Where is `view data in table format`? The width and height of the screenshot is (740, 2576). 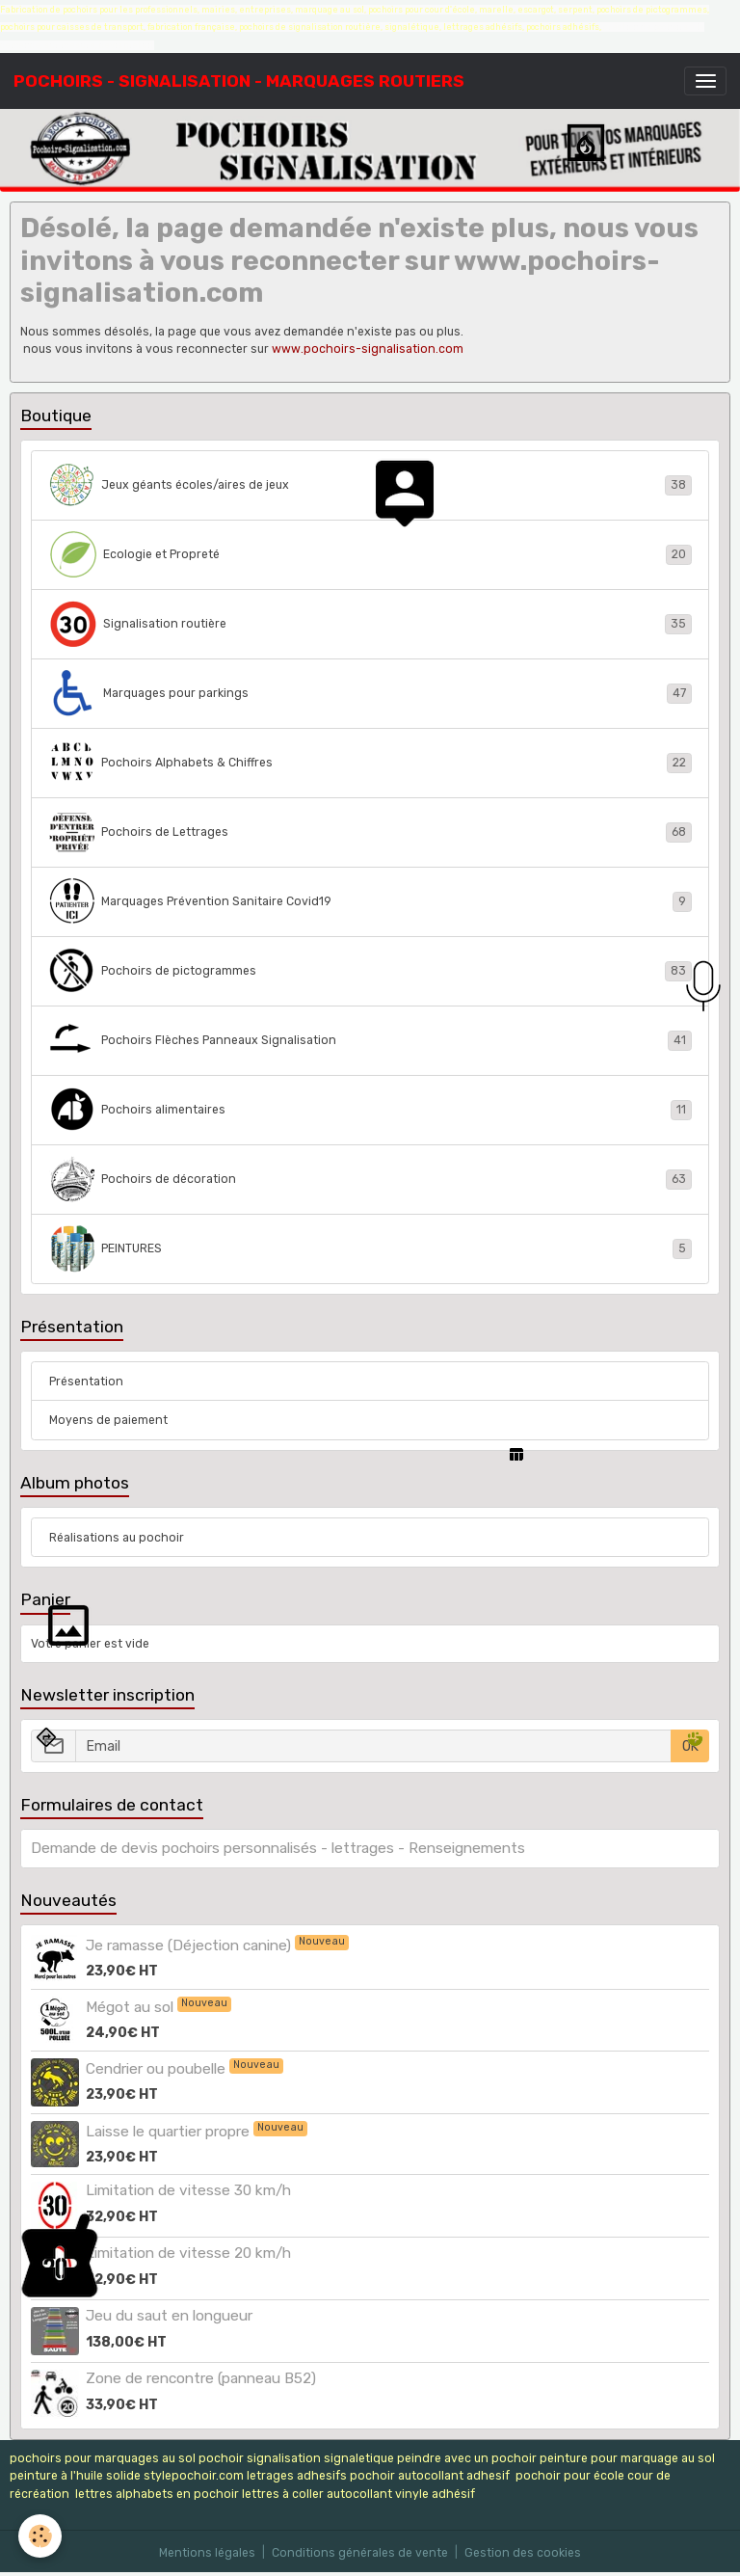 view data in table format is located at coordinates (515, 1454).